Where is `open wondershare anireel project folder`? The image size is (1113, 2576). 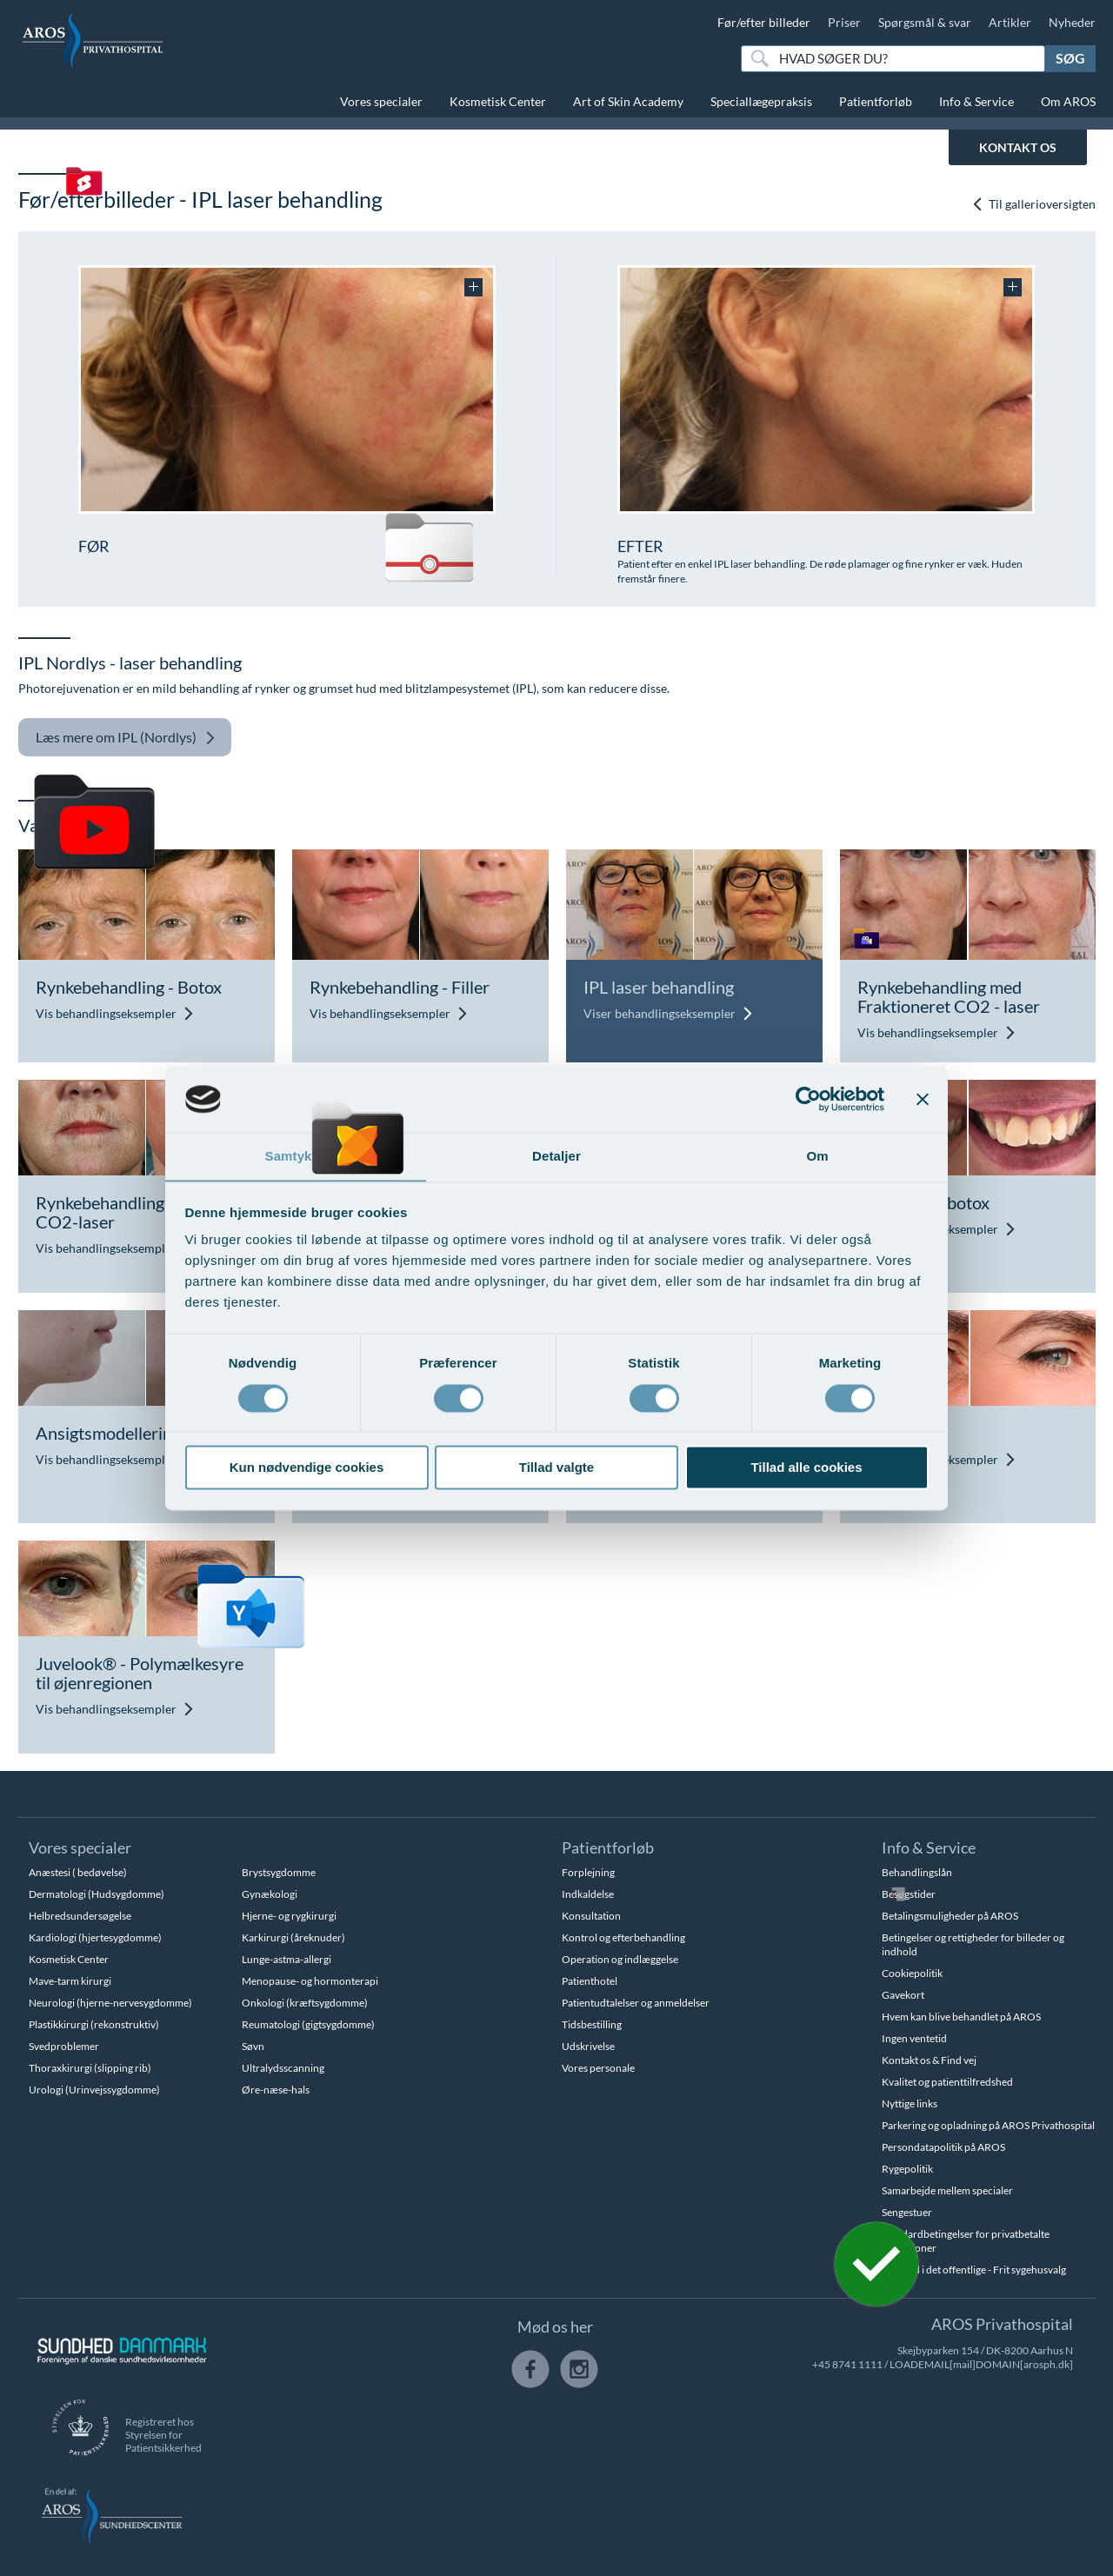
open wondershare anireel project folder is located at coordinates (866, 939).